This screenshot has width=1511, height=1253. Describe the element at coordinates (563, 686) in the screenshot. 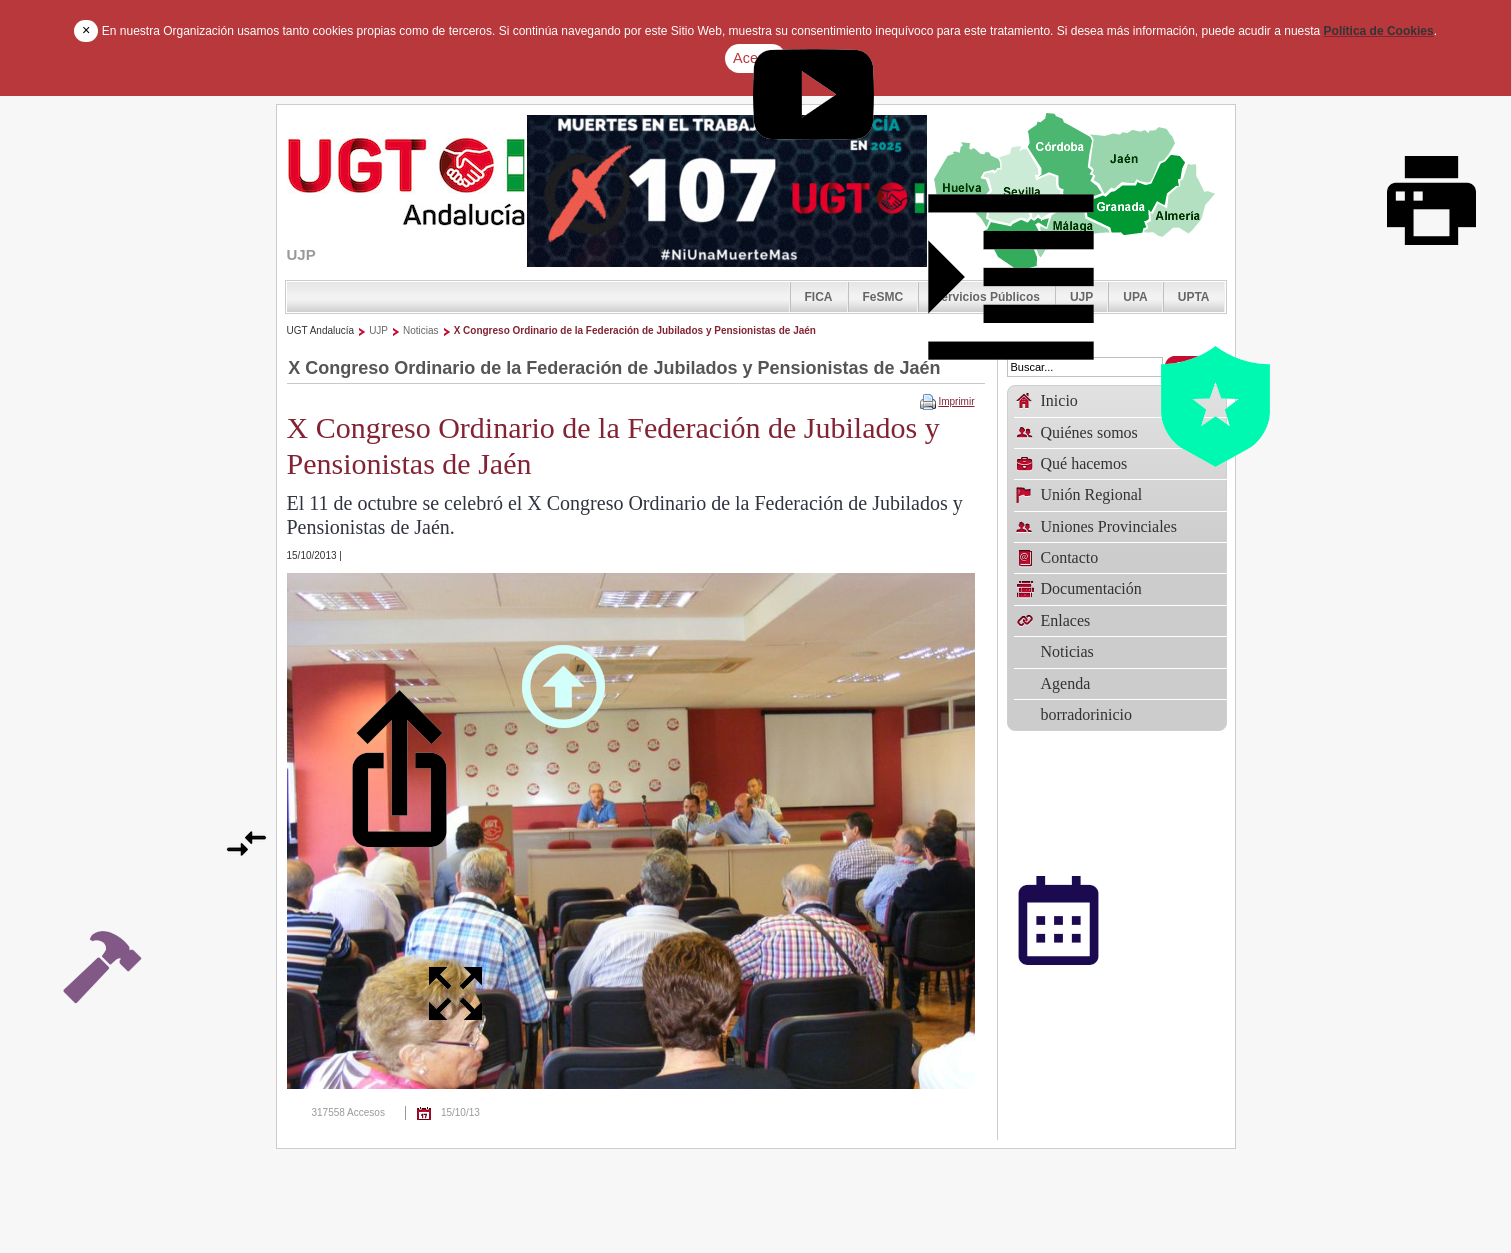

I see `scroll to top of page` at that location.